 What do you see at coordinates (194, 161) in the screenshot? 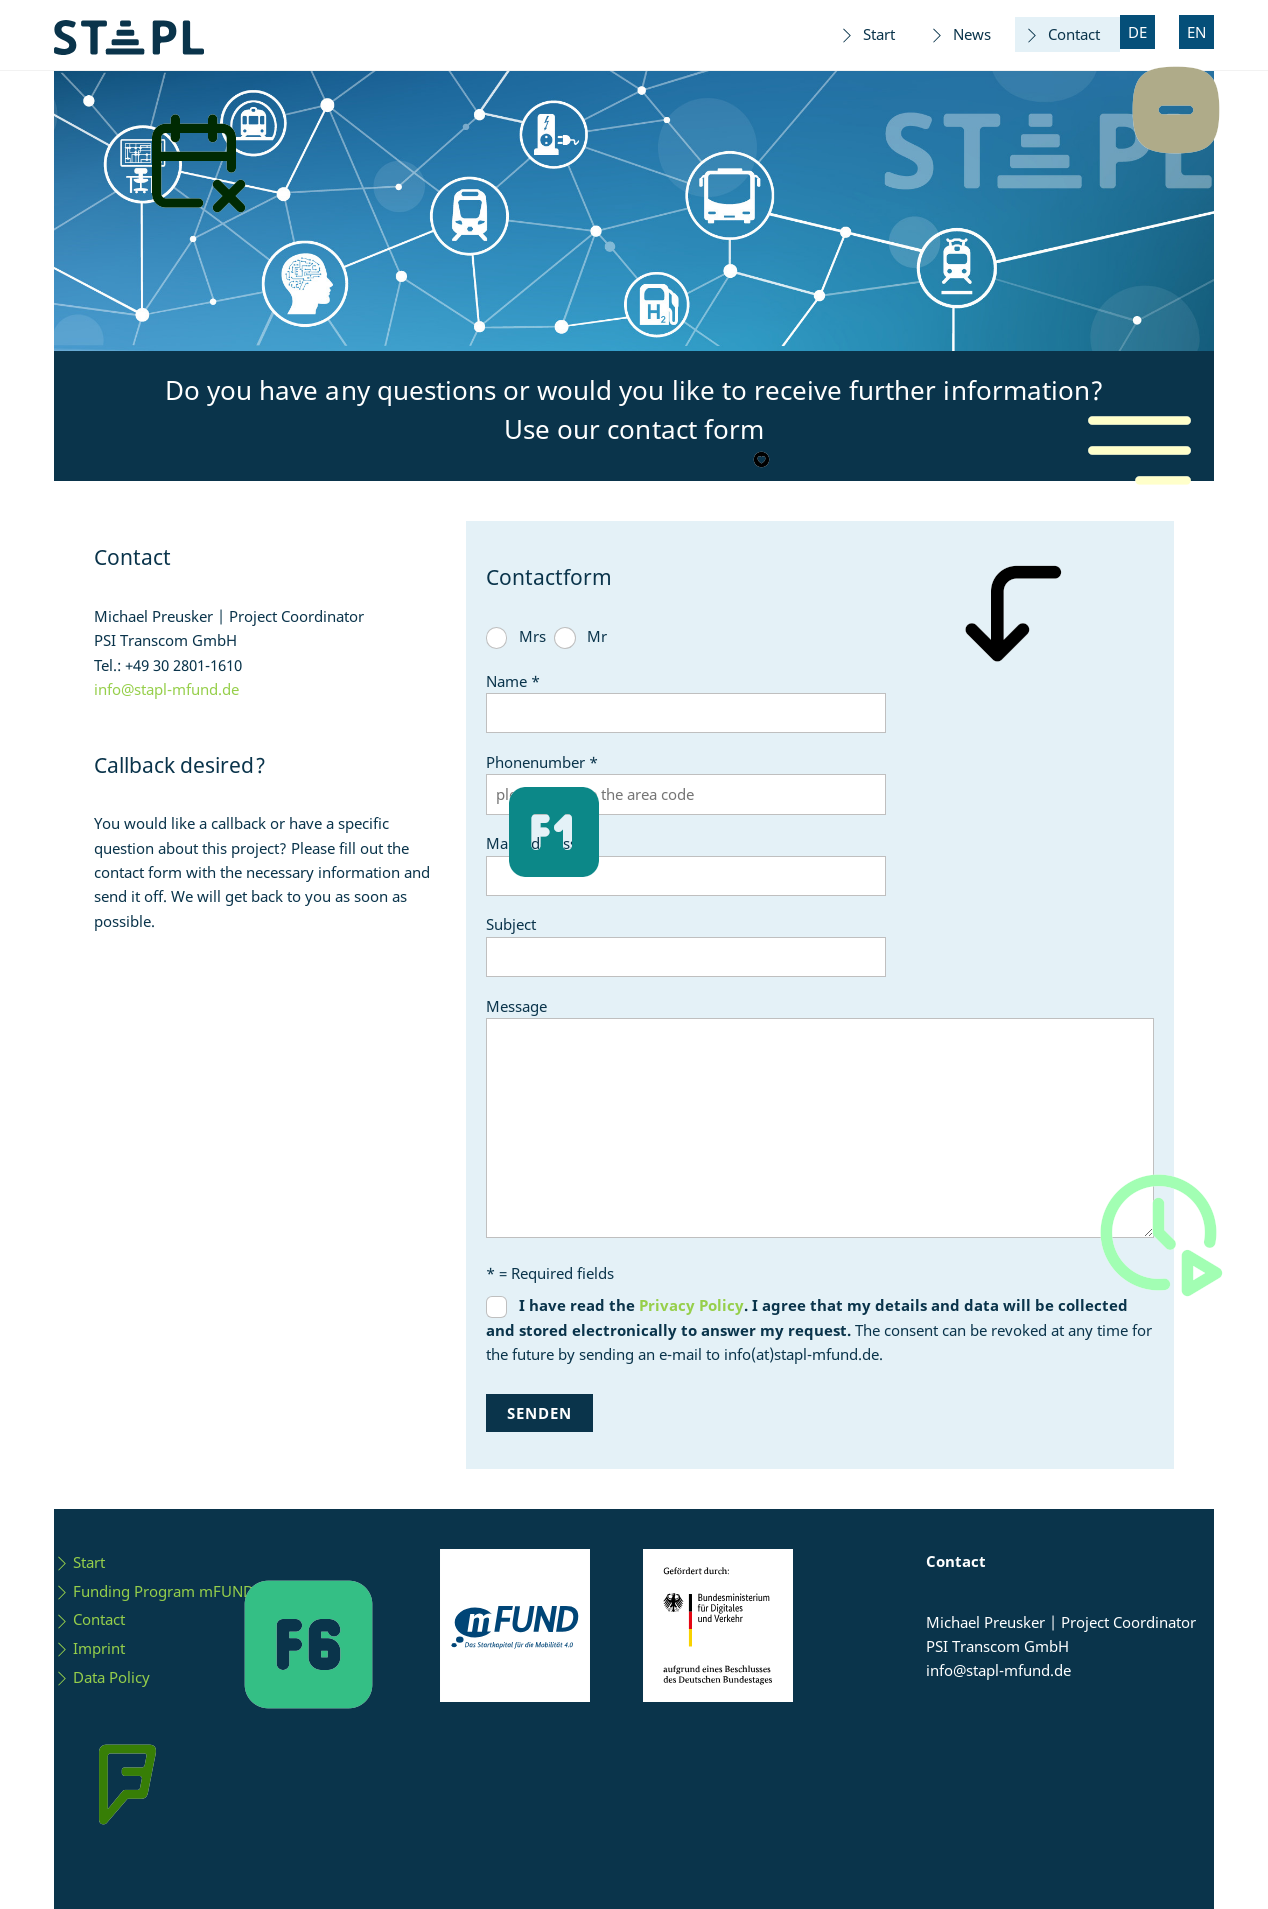
I see `remove an event from your calendar` at bounding box center [194, 161].